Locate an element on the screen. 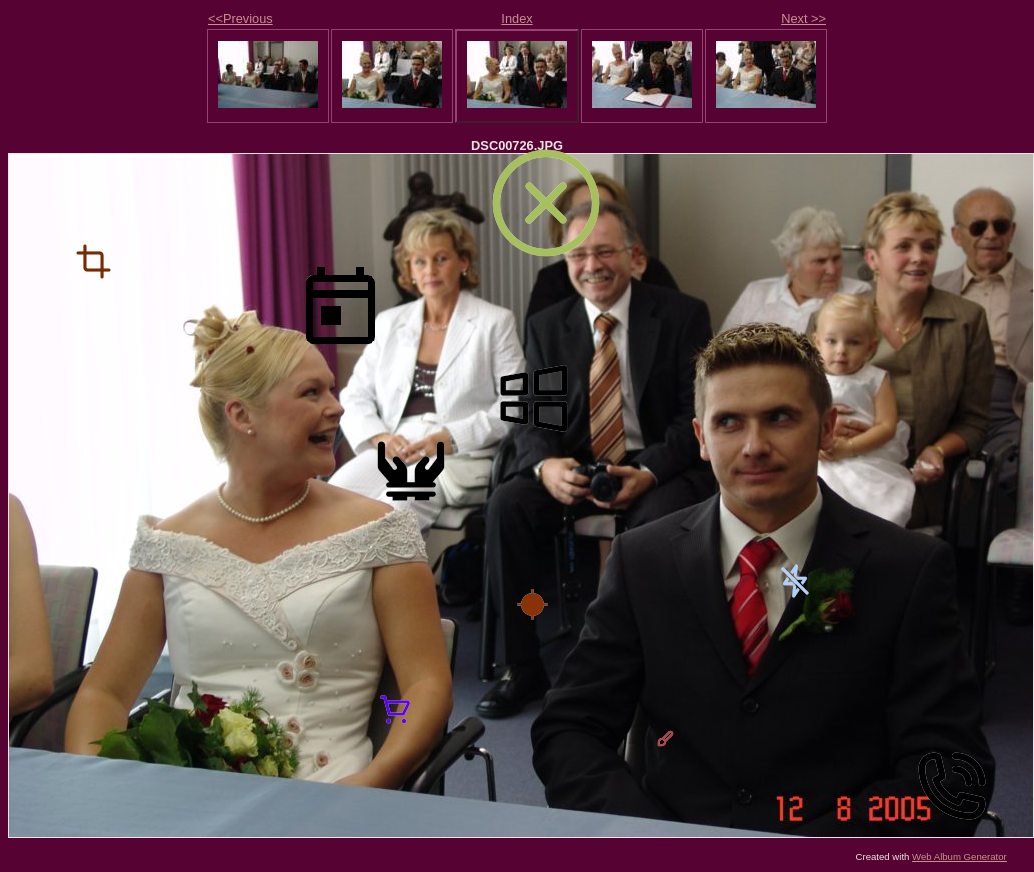  indicates restricted or bound user permissions is located at coordinates (411, 471).